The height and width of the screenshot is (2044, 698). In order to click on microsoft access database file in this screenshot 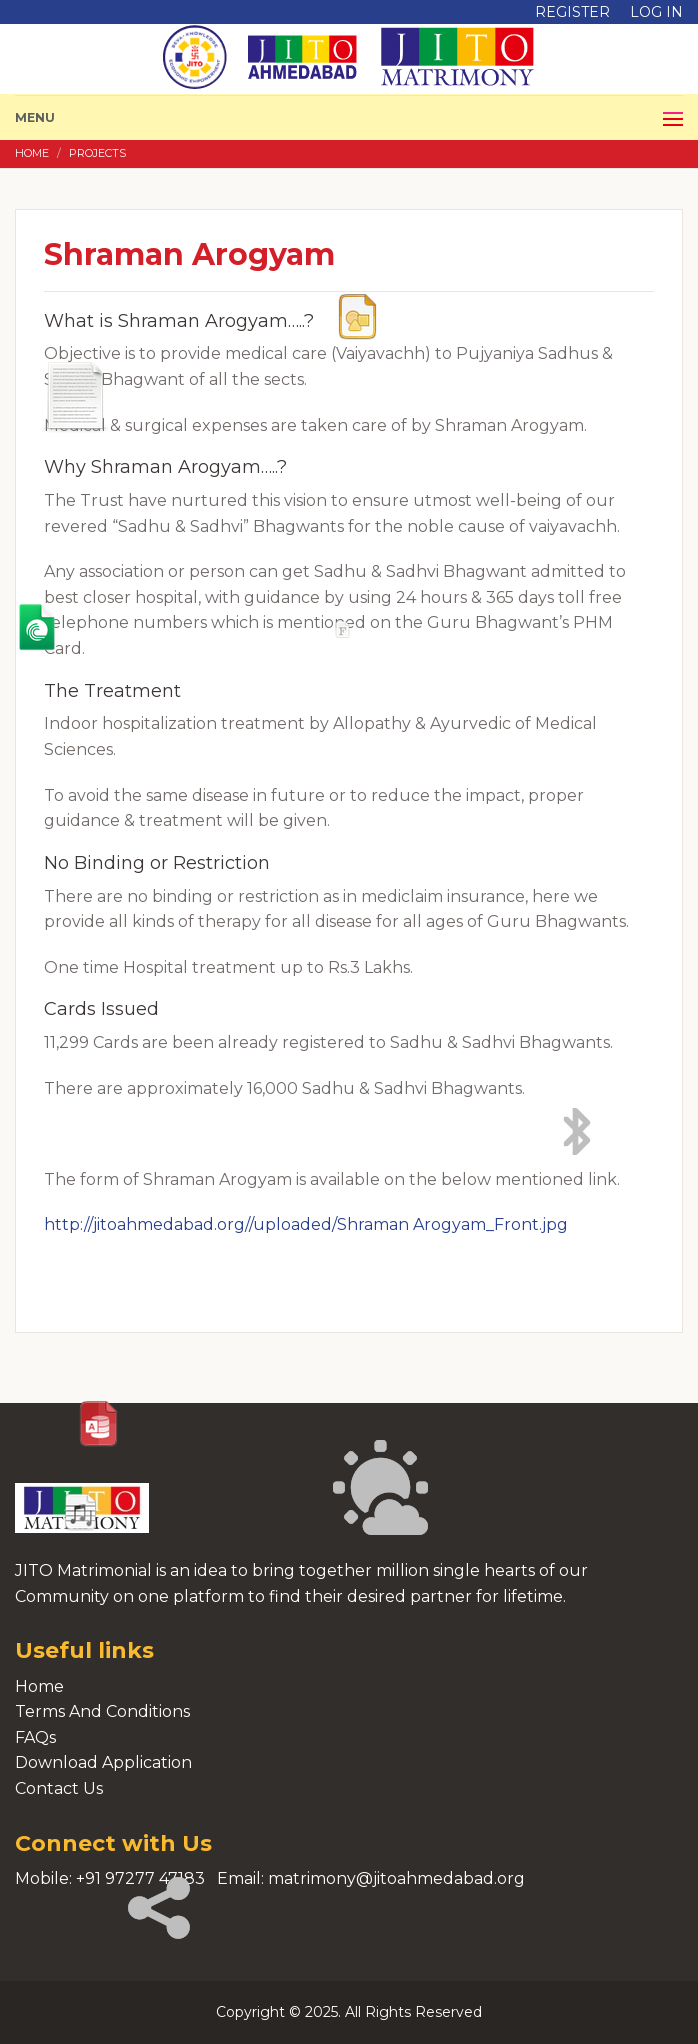, I will do `click(98, 1423)`.